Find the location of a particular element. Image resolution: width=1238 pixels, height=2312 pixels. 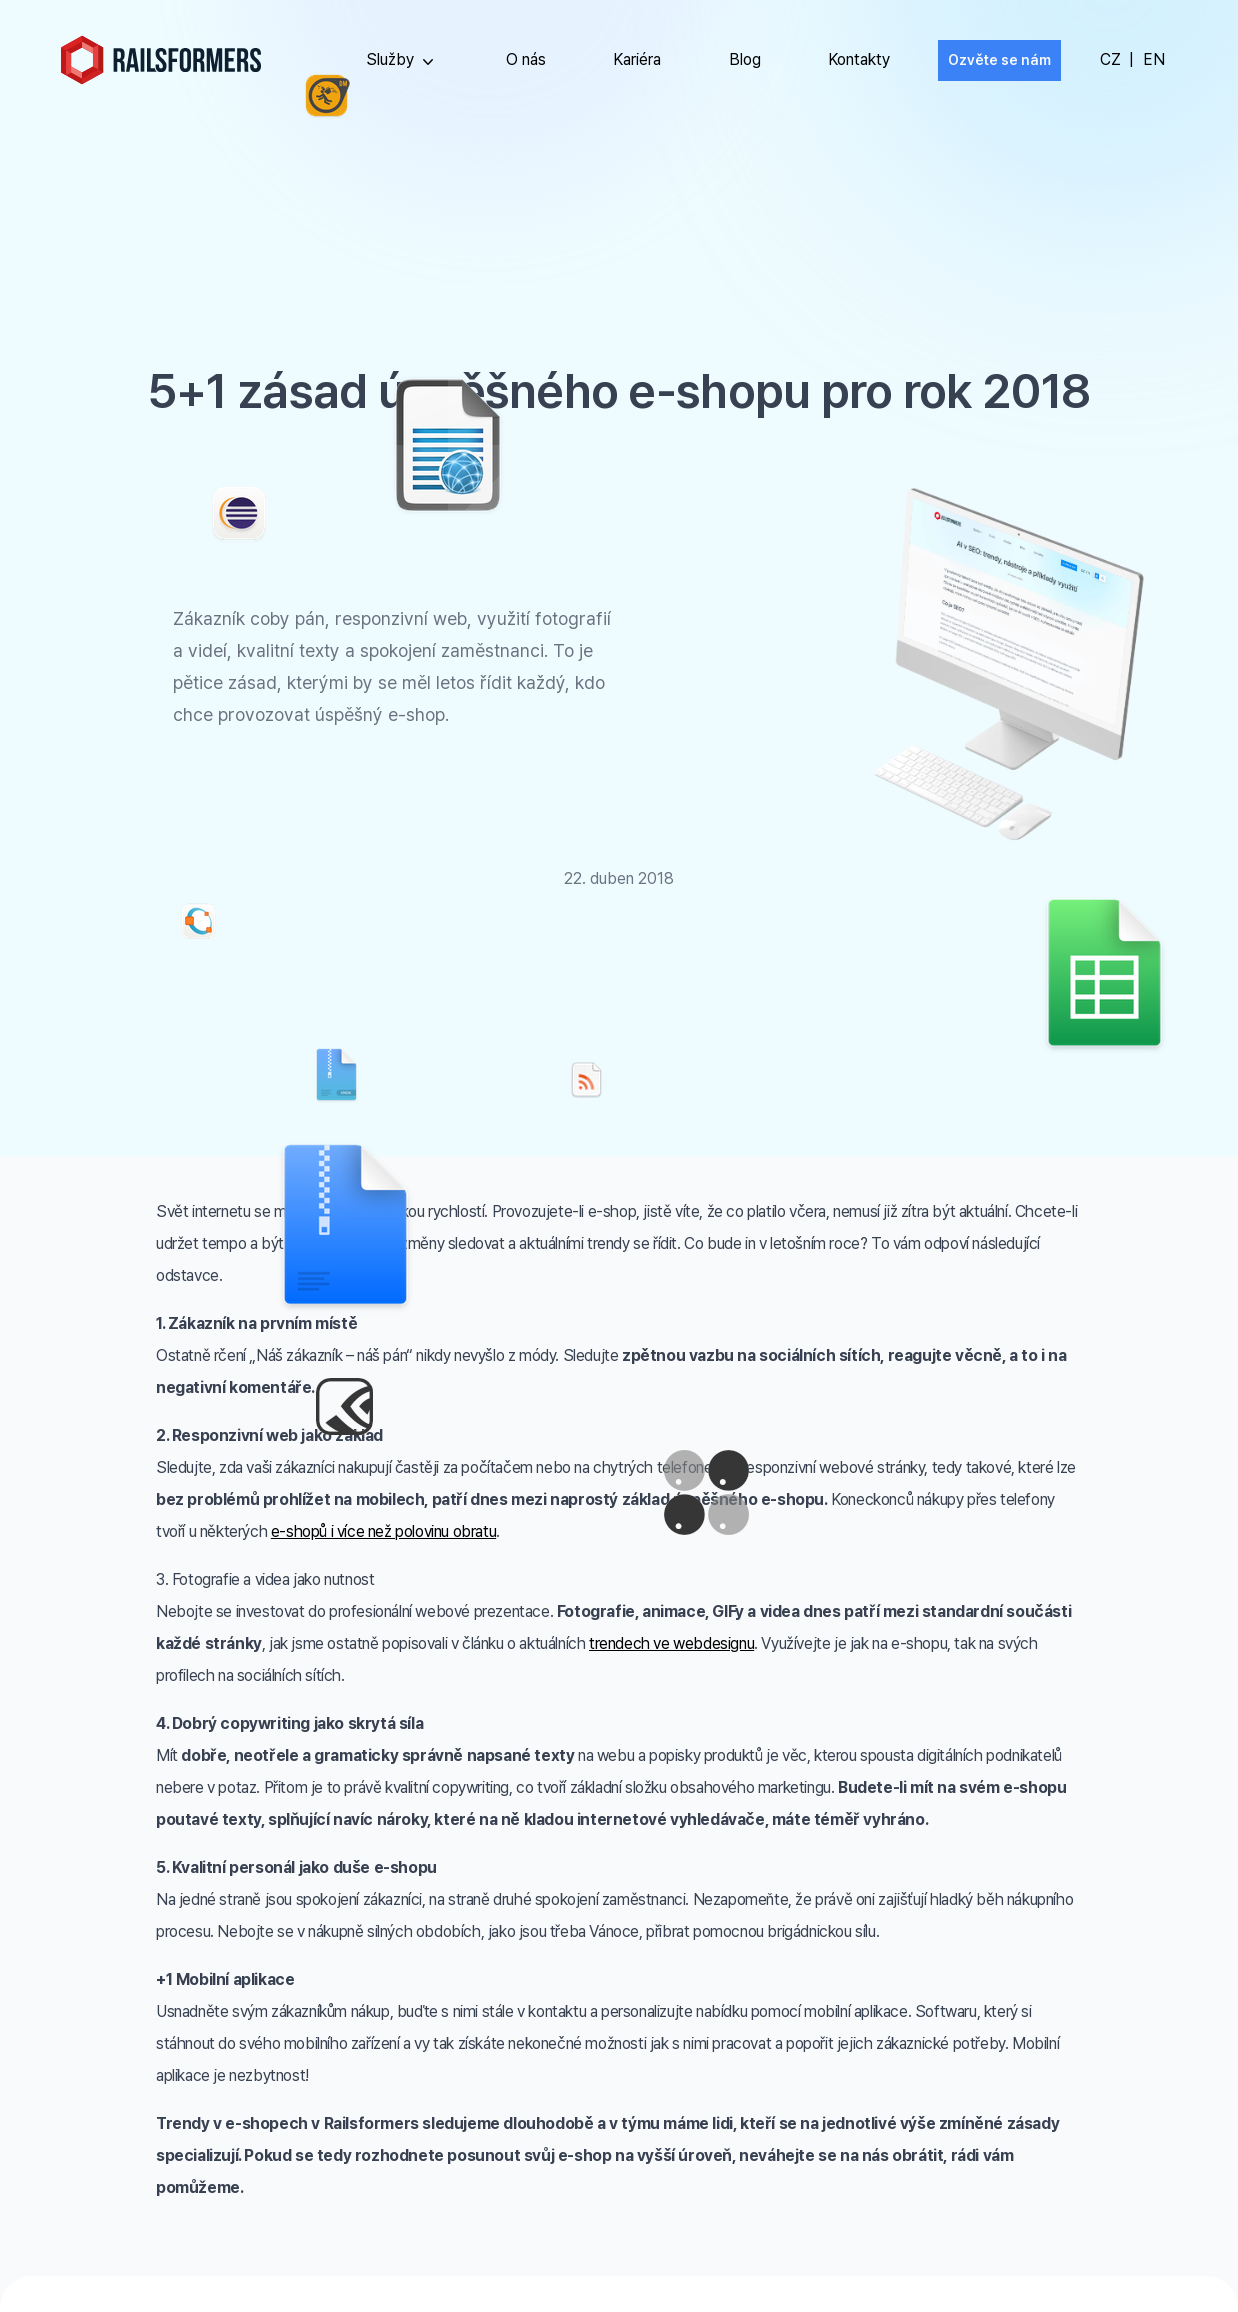

open gwe (gpu widget extension) settings is located at coordinates (344, 1406).